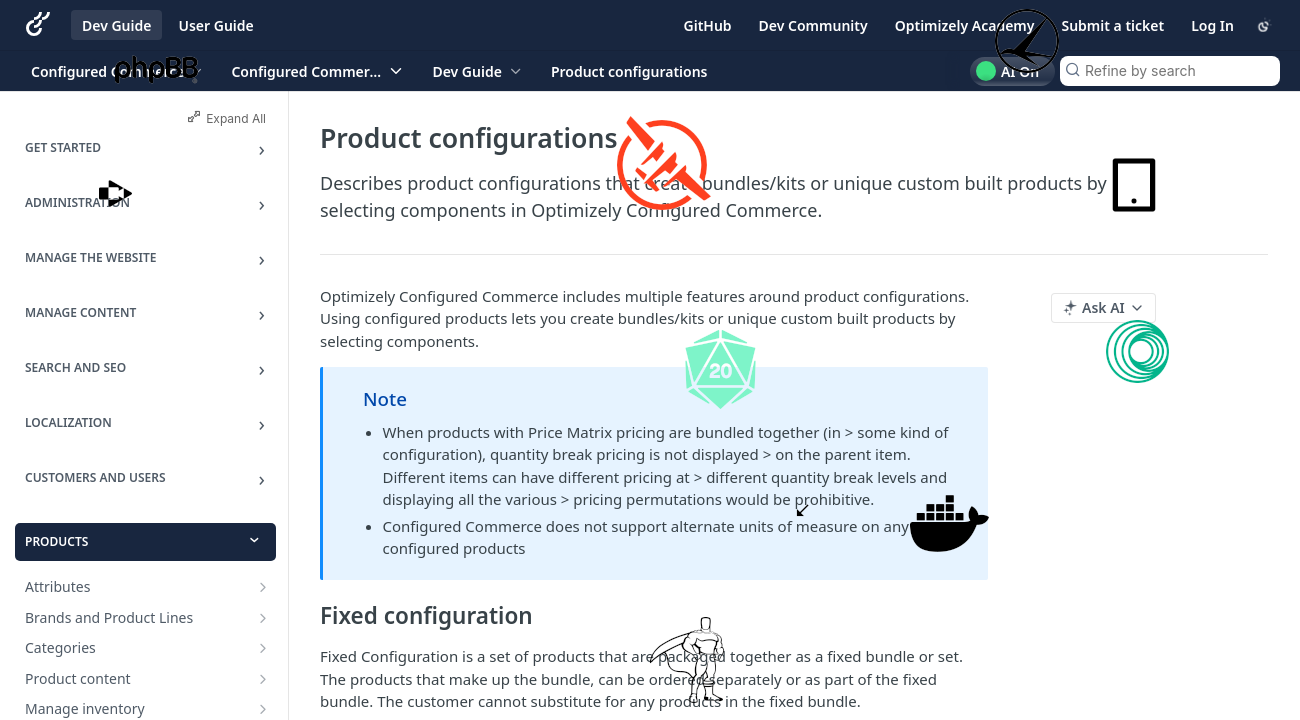 This screenshot has width=1300, height=720. Describe the element at coordinates (1134, 185) in the screenshot. I see `switch to tablet view` at that location.